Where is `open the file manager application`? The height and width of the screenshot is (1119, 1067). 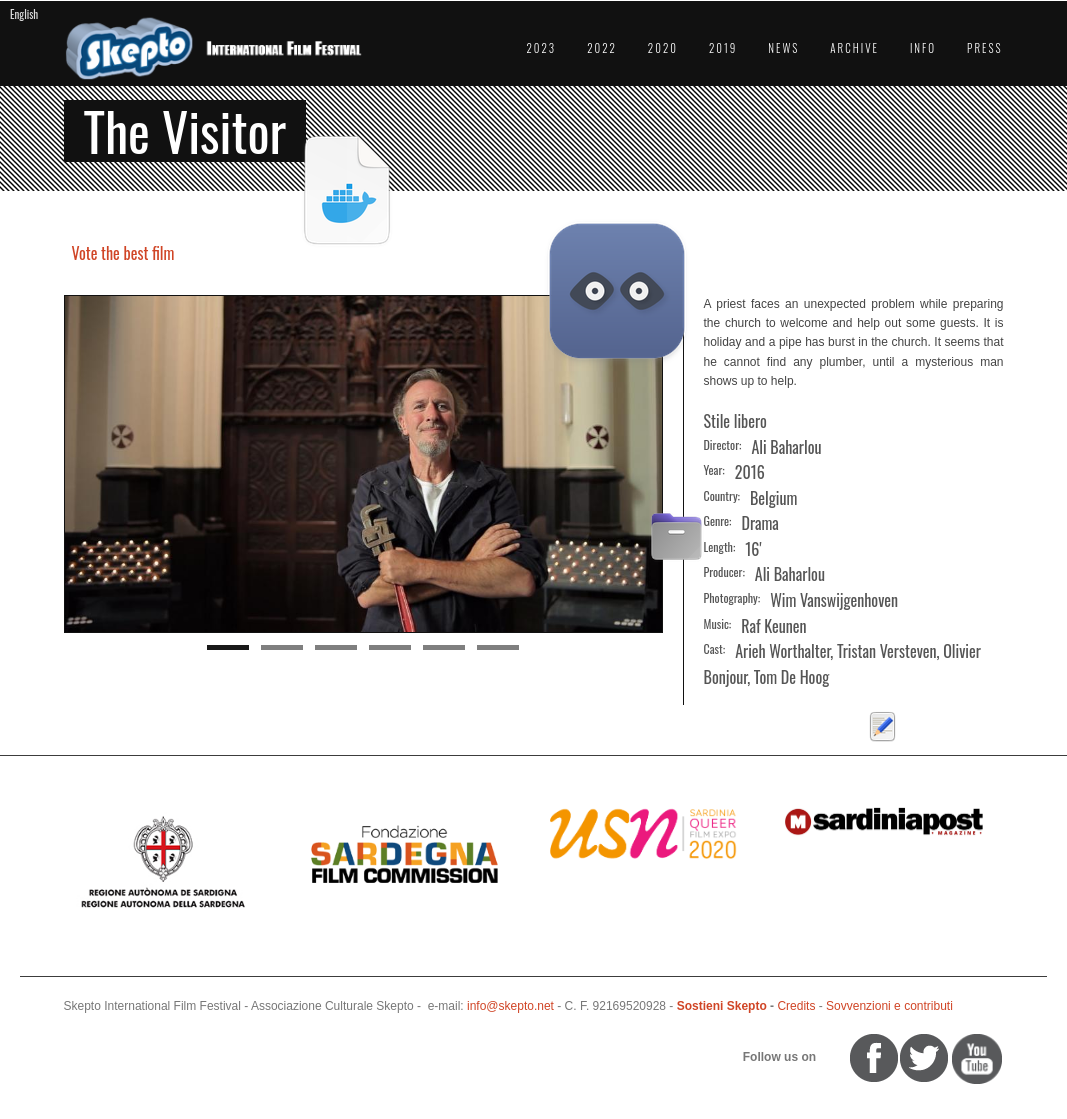 open the file manager application is located at coordinates (676, 536).